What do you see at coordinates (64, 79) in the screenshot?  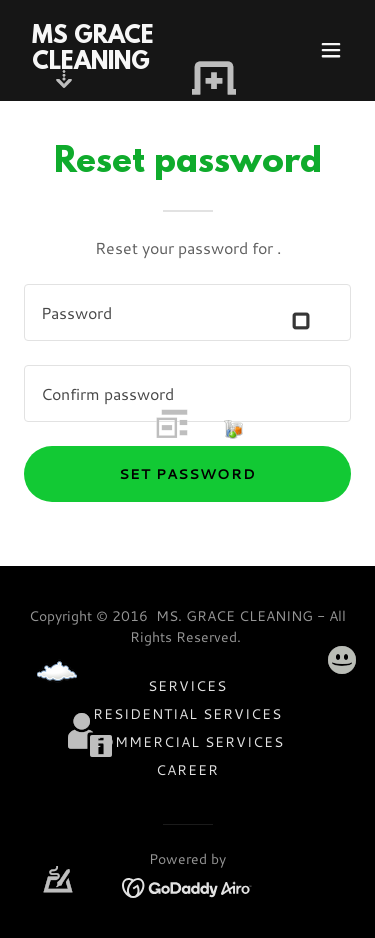 I see `open downloads folder` at bounding box center [64, 79].